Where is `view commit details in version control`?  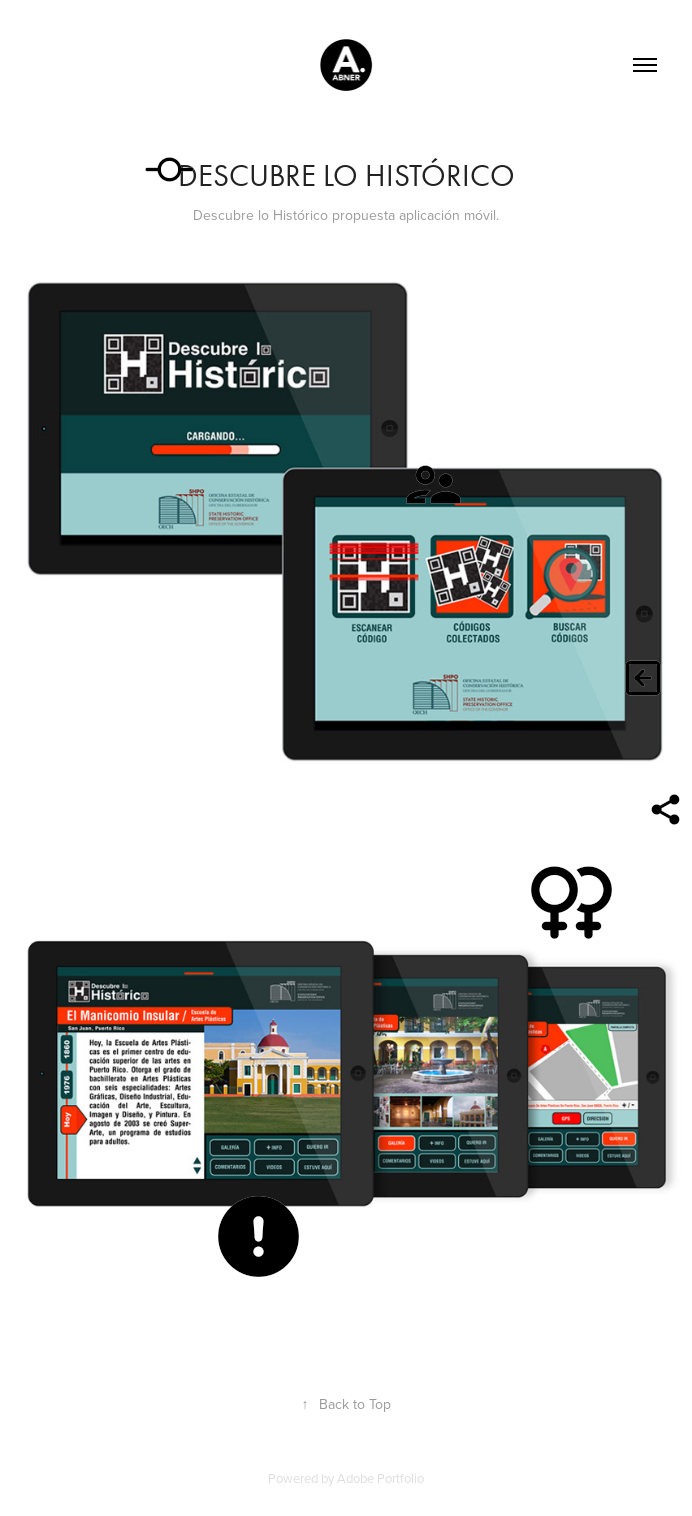
view commit details in version control is located at coordinates (169, 169).